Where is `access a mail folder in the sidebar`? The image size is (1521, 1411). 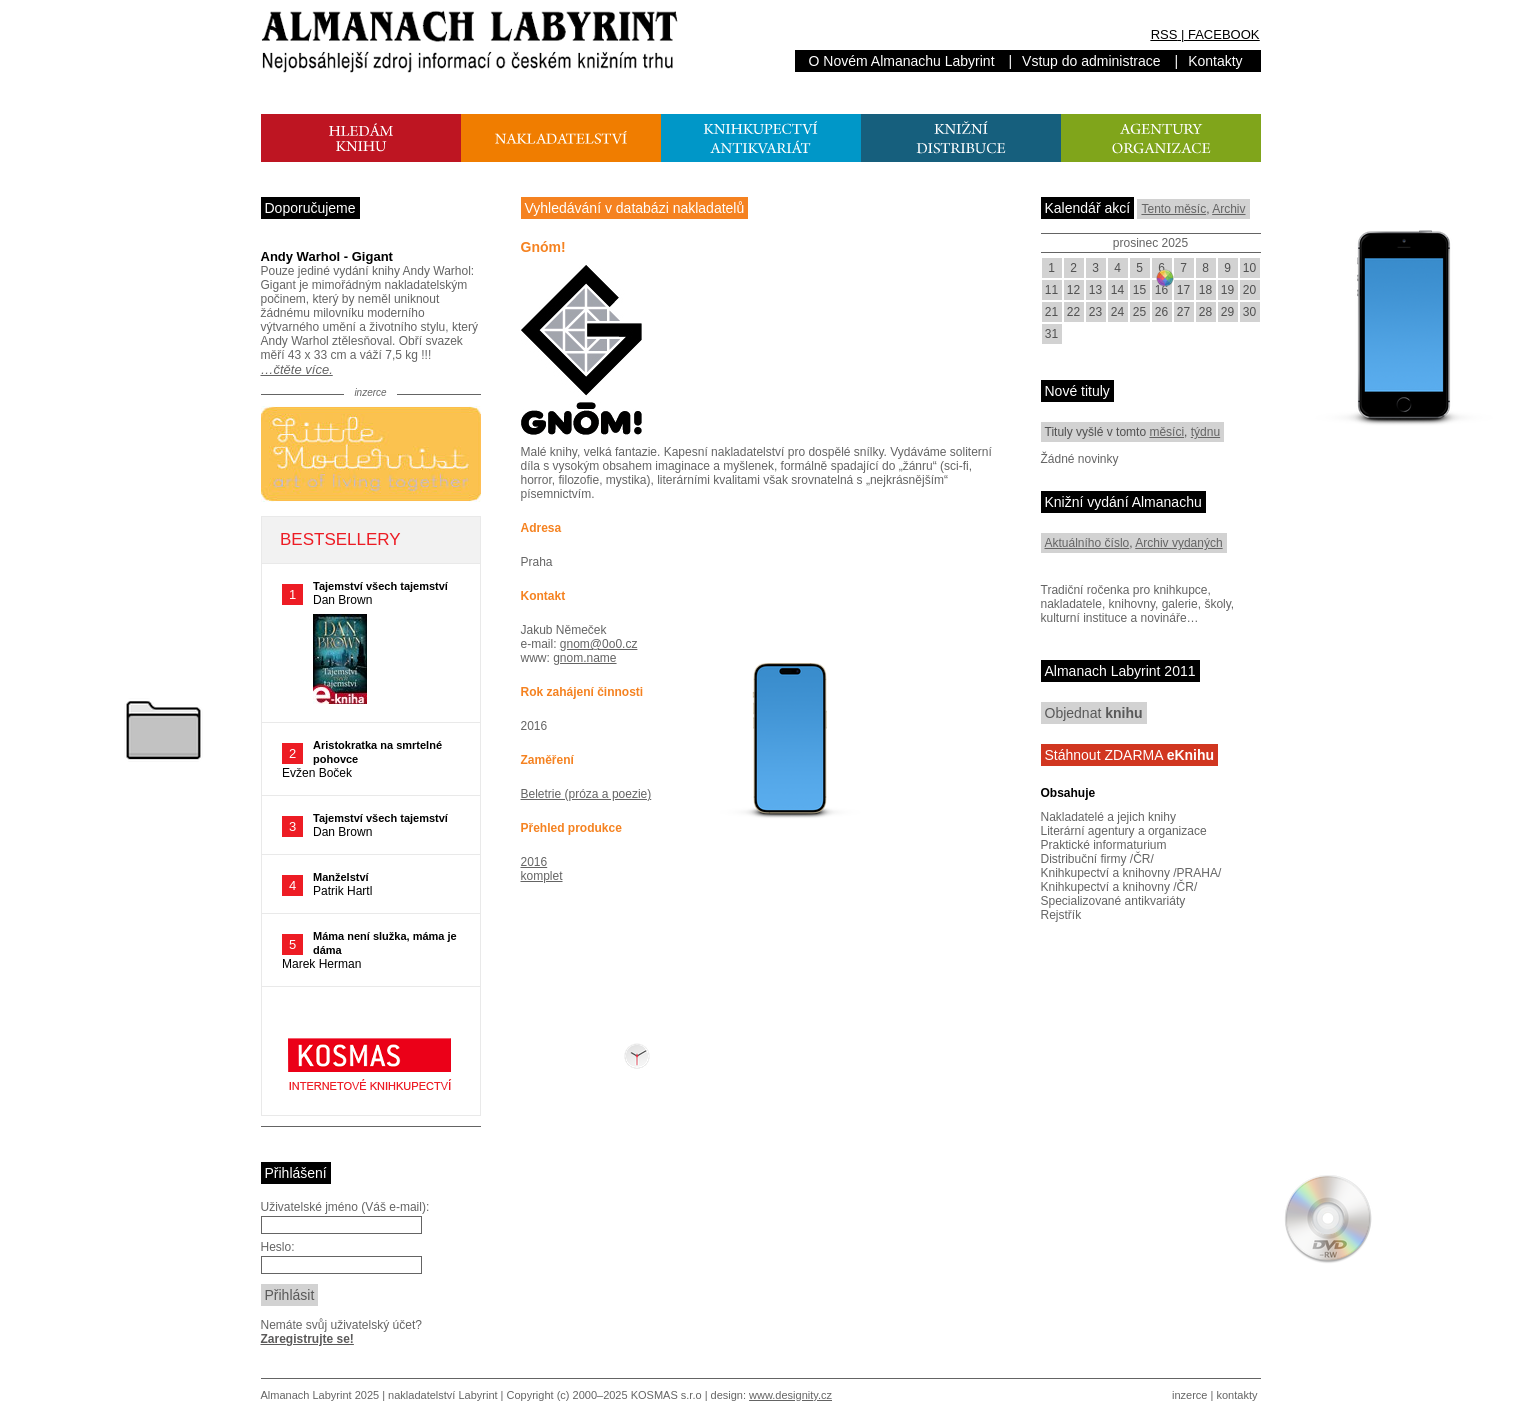
access a mail folder in the sidebar is located at coordinates (163, 729).